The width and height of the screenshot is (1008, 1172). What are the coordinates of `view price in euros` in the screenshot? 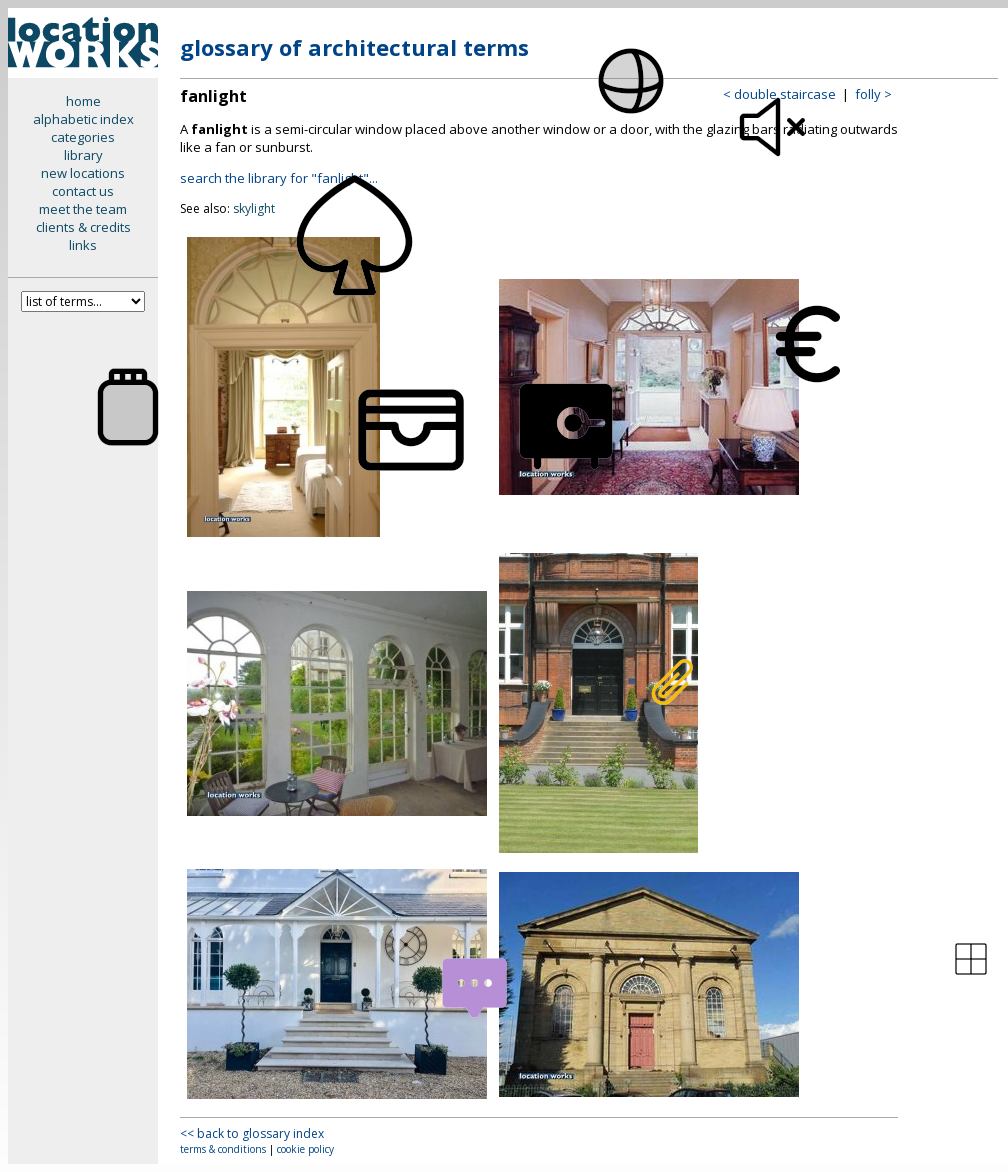 It's located at (814, 344).